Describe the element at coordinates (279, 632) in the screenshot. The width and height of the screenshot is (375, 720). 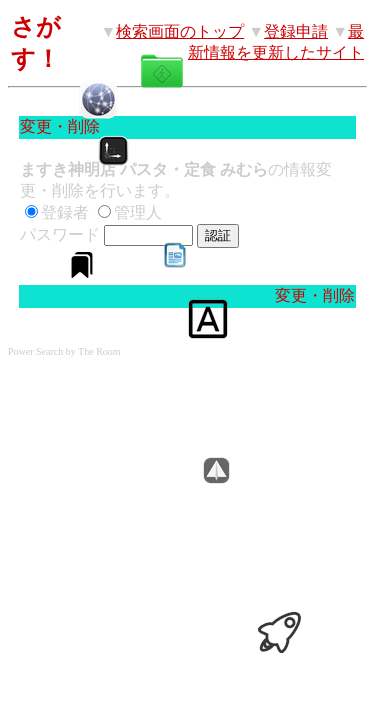
I see `launch applications or open app drawer` at that location.